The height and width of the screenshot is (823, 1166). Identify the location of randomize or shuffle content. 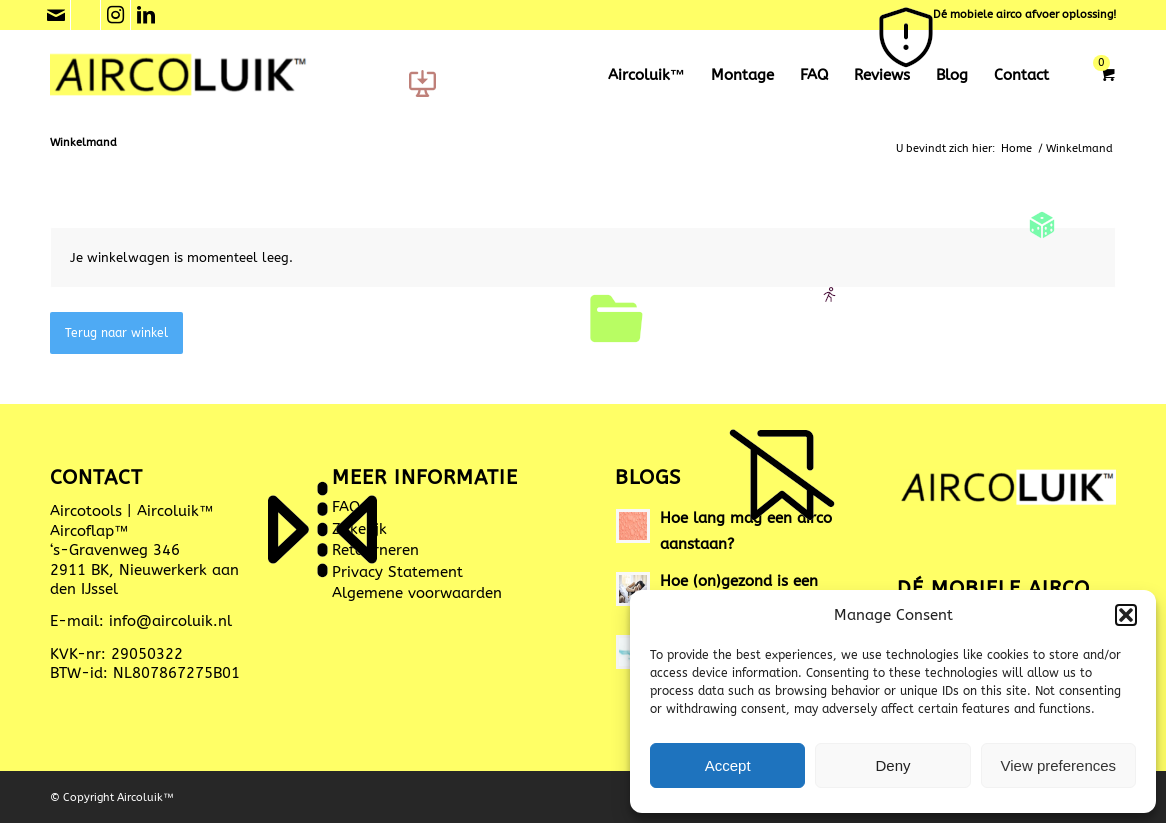
(1042, 225).